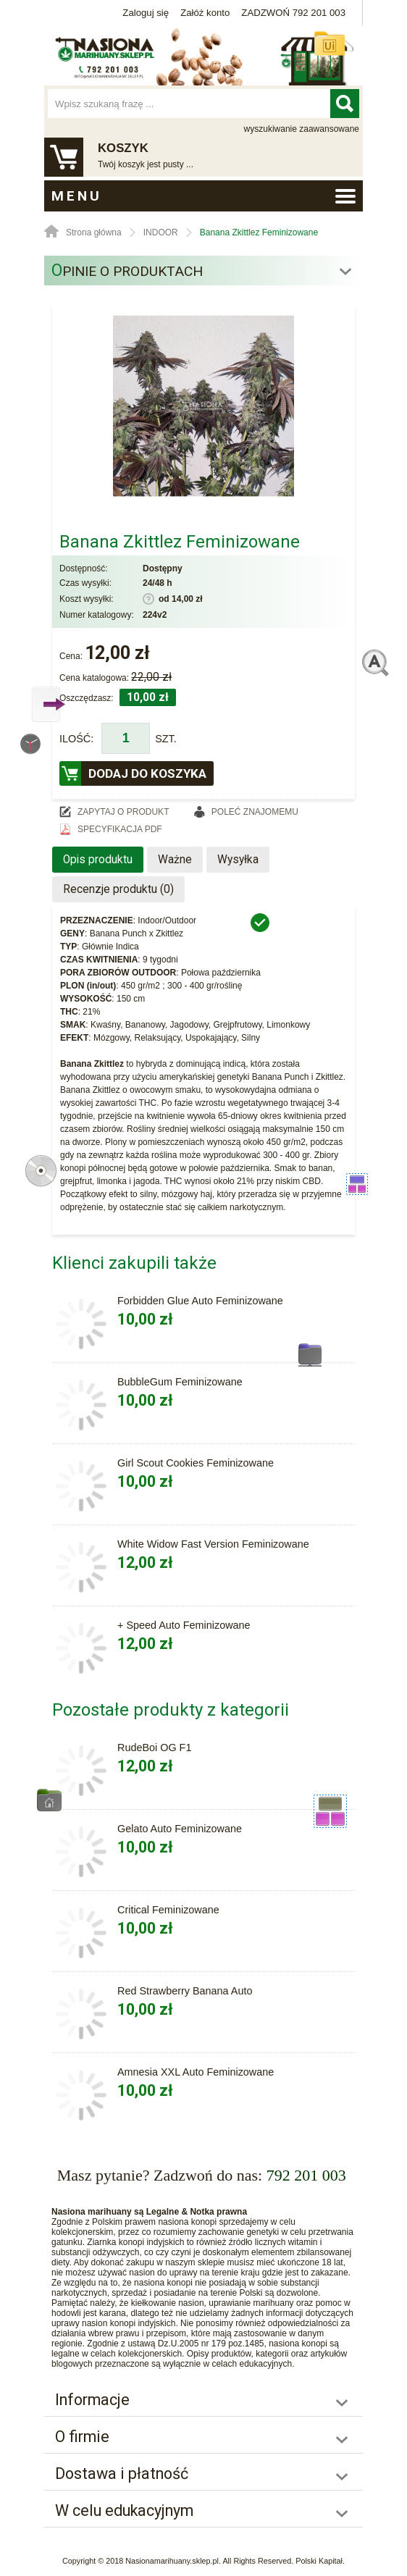 Image resolution: width=407 pixels, height=2576 pixels. What do you see at coordinates (30, 744) in the screenshot?
I see `open the clocks application` at bounding box center [30, 744].